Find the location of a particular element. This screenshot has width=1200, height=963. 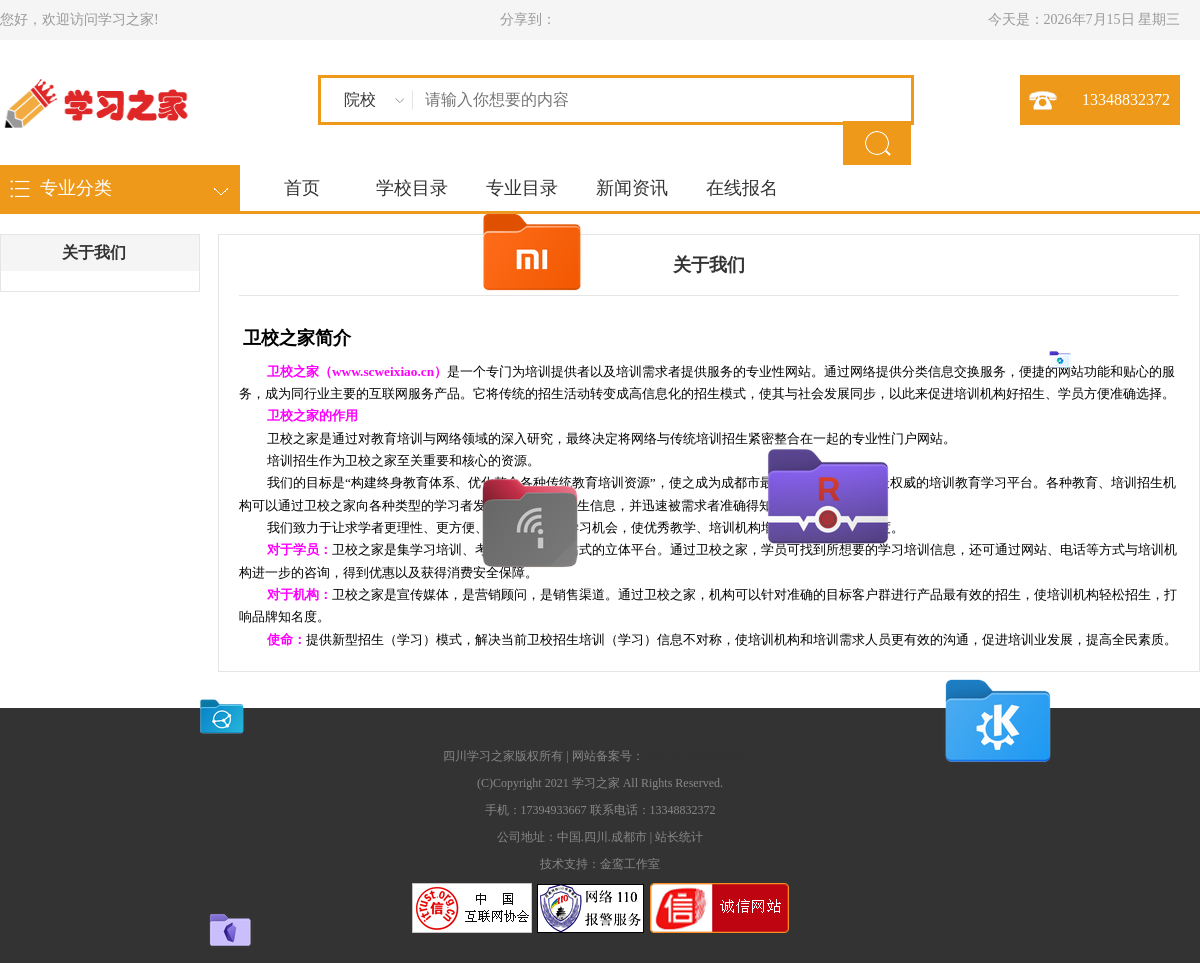

open your obsidian vault folder is located at coordinates (230, 931).